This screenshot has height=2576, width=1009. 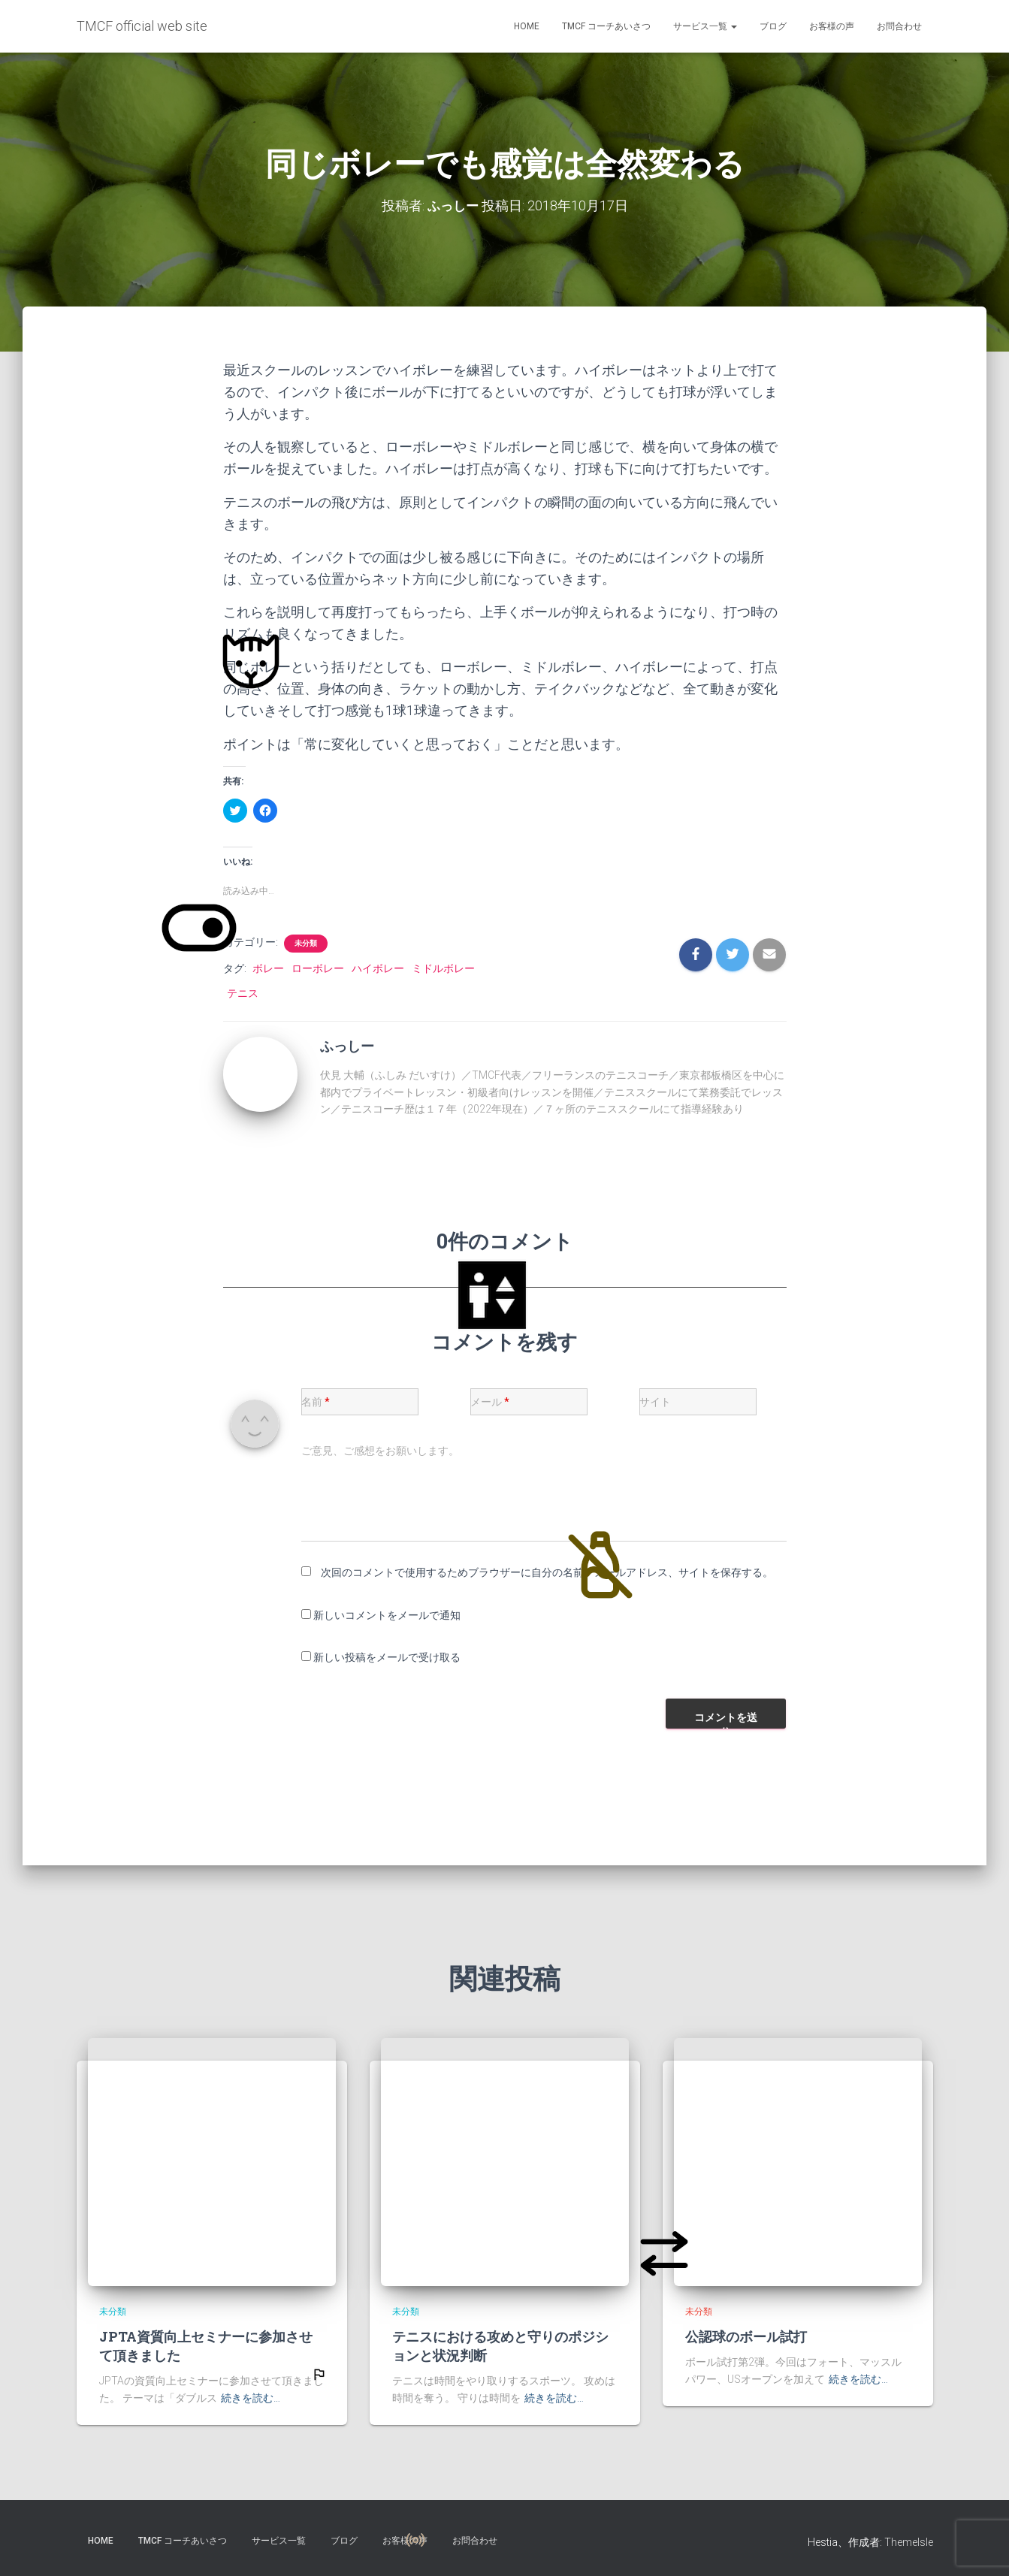 I want to click on view pet or animal-related content, so click(x=251, y=660).